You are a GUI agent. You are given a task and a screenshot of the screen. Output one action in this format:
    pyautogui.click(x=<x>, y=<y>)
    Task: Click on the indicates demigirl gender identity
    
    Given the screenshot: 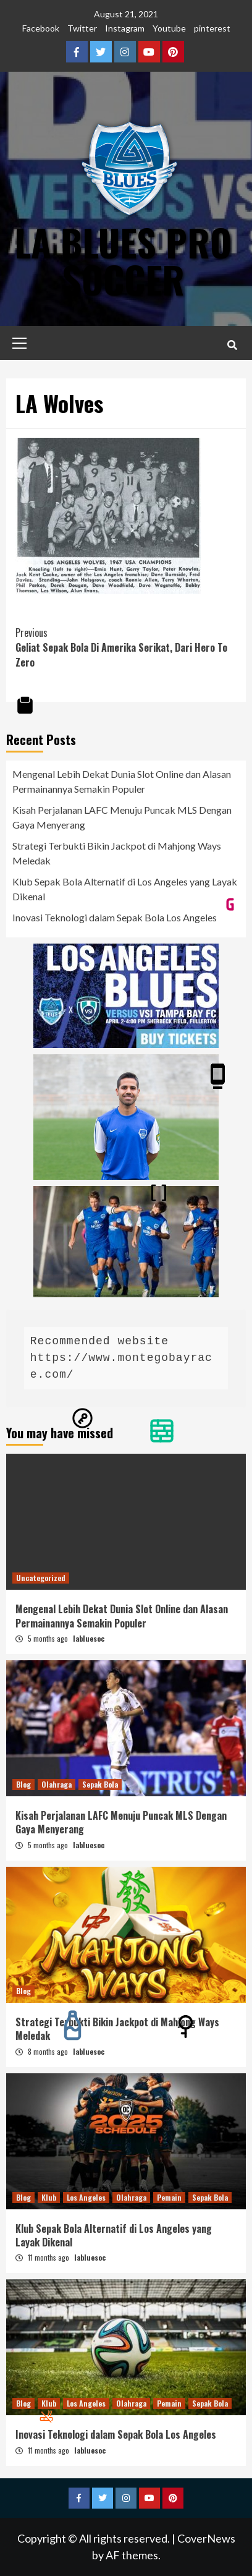 What is the action you would take?
    pyautogui.click(x=185, y=2026)
    